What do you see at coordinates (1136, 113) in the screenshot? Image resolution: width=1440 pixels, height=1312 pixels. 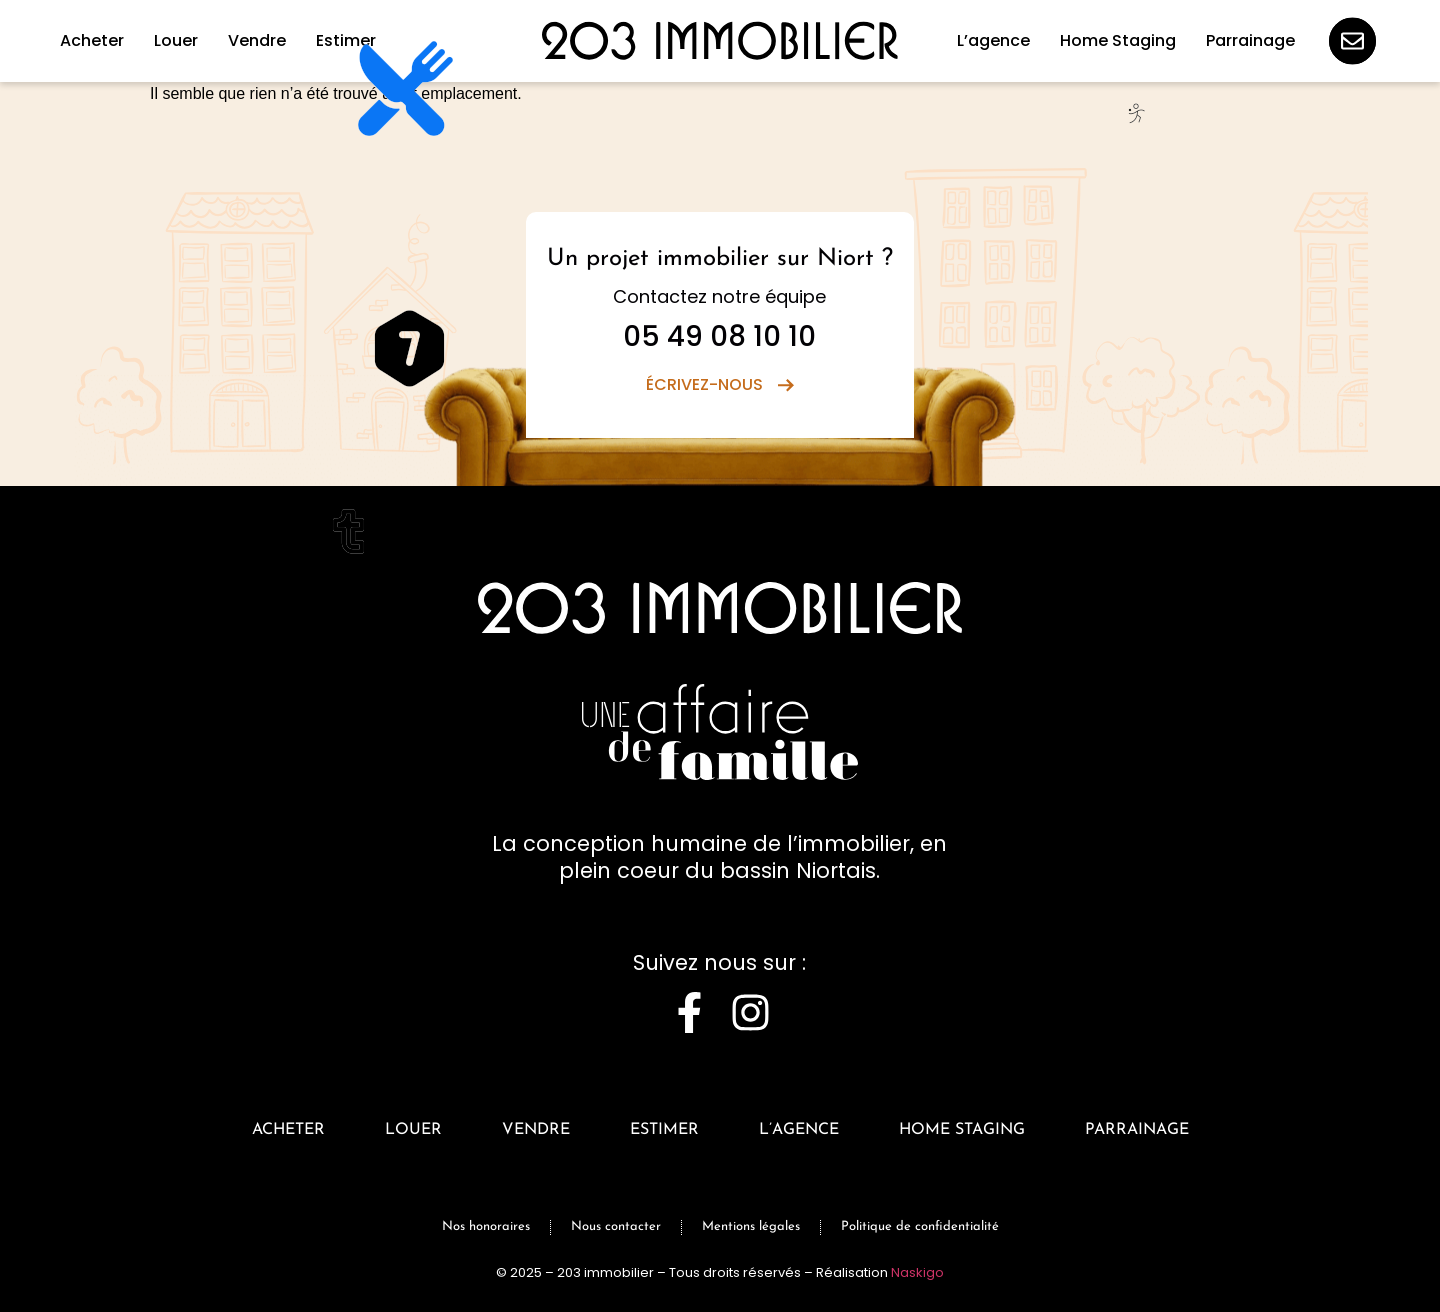 I see `throw or toss an item` at bounding box center [1136, 113].